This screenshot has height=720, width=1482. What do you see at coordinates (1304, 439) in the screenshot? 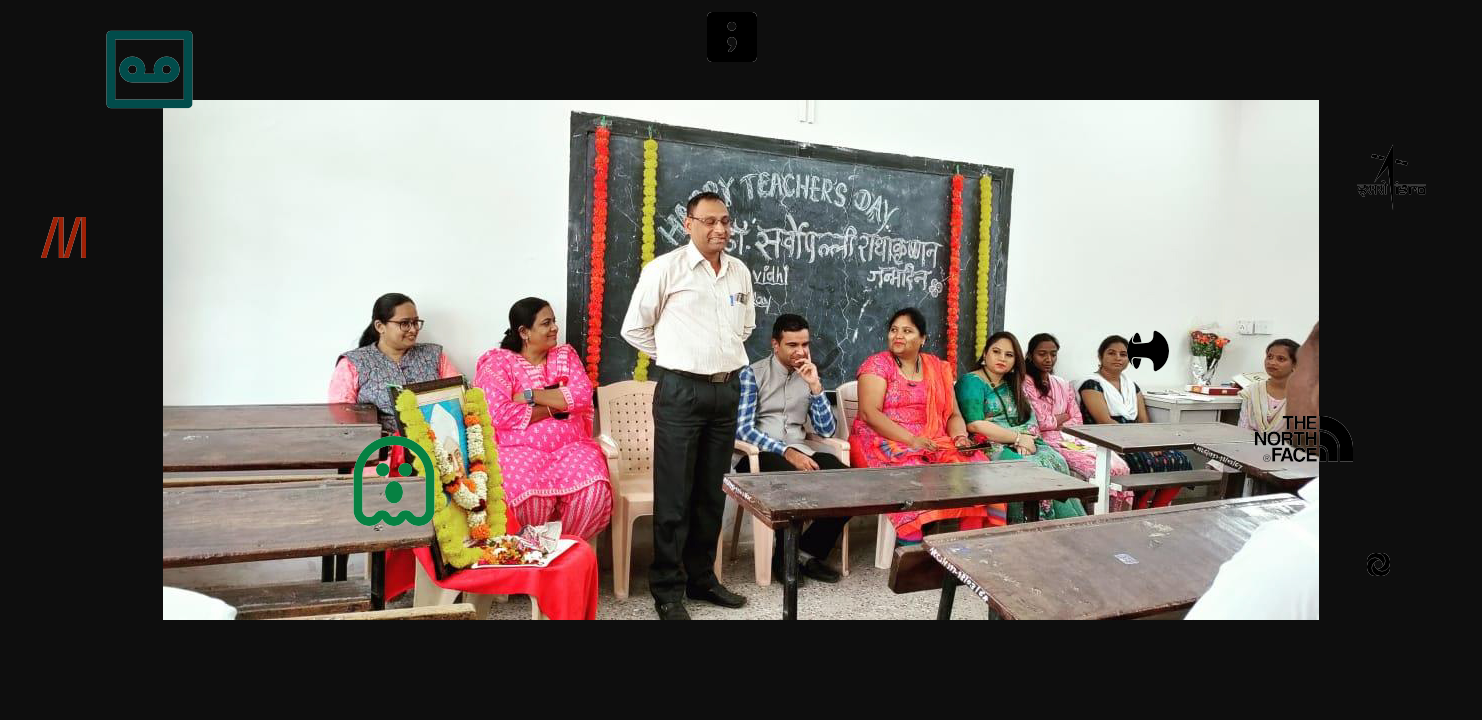
I see `The North Face brand logo` at bounding box center [1304, 439].